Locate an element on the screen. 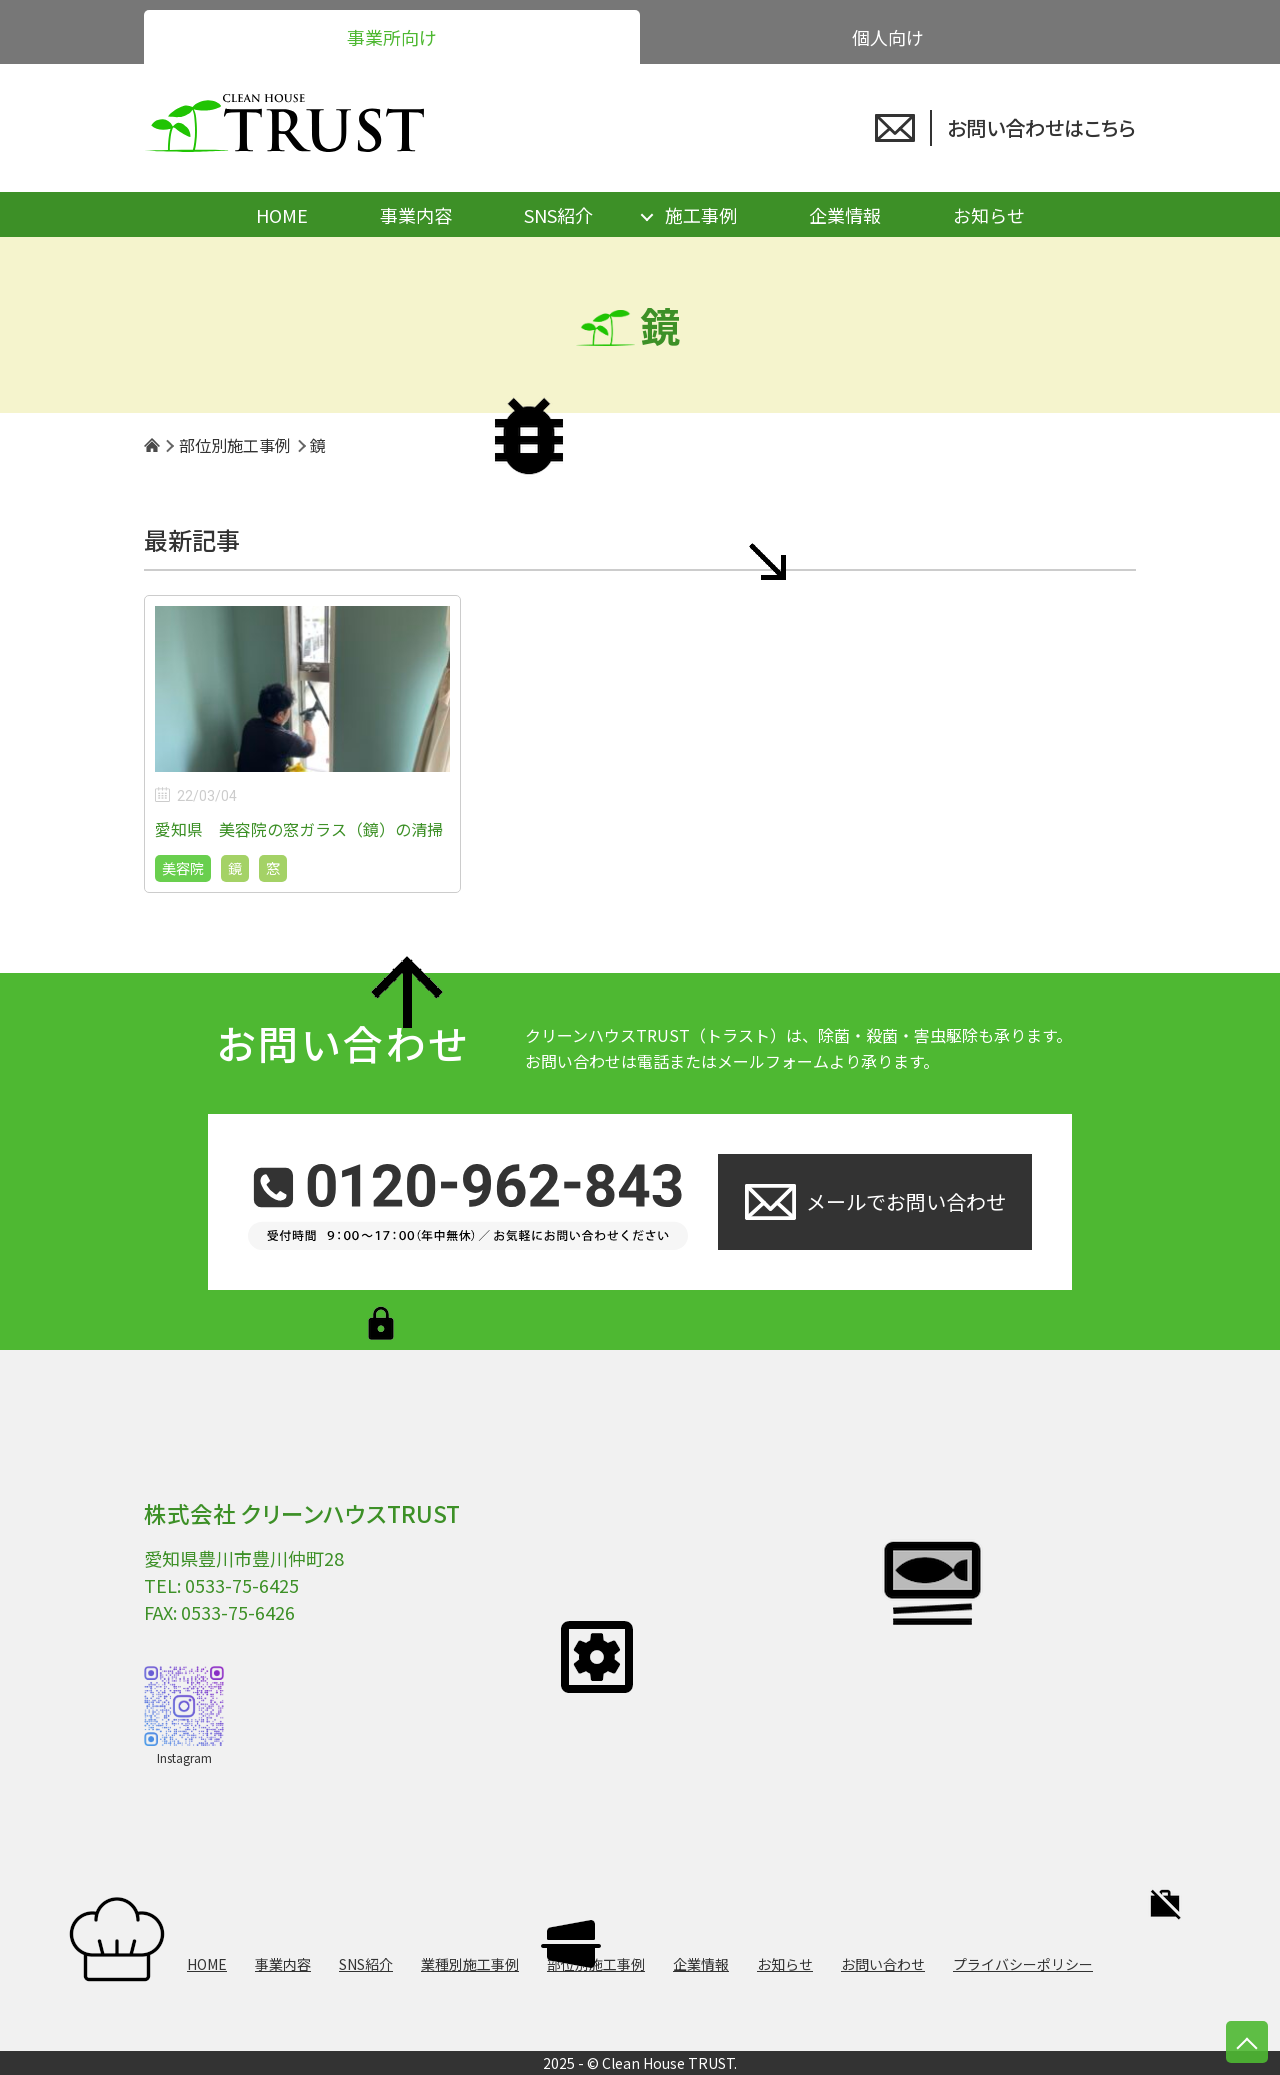 This screenshot has width=1280, height=2075. toggle perspective view mode is located at coordinates (571, 1944).